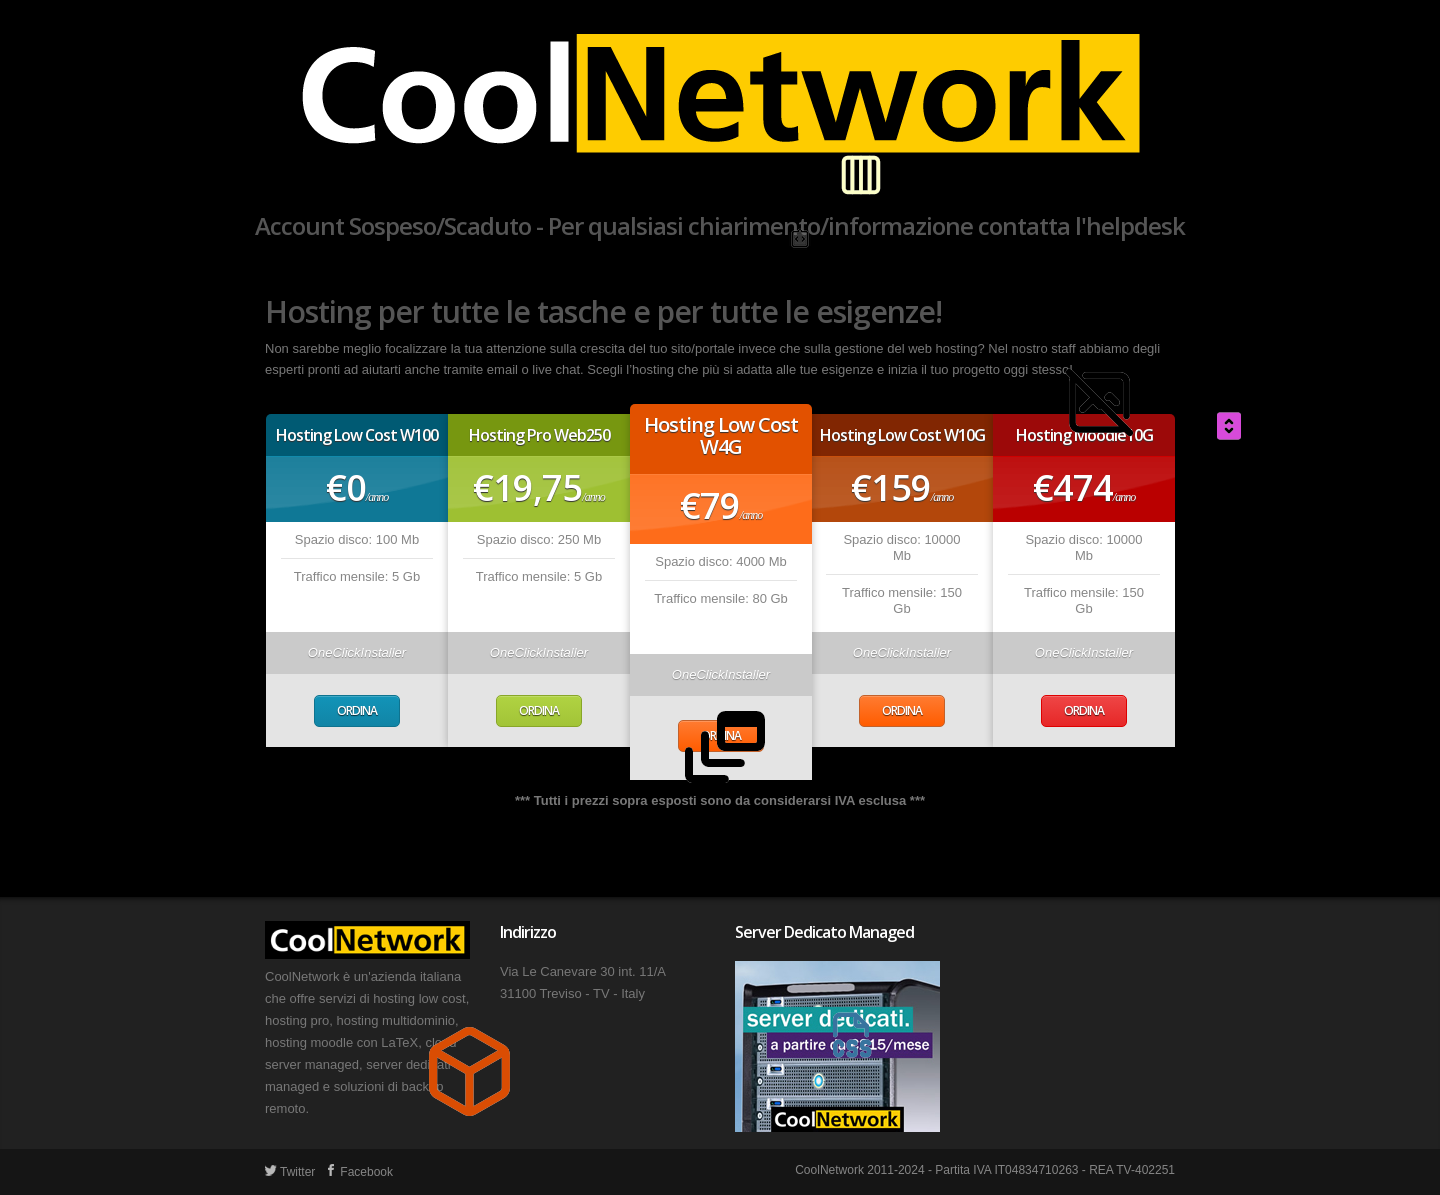 The image size is (1440, 1195). Describe the element at coordinates (469, 1071) in the screenshot. I see `view 3D model or object` at that location.